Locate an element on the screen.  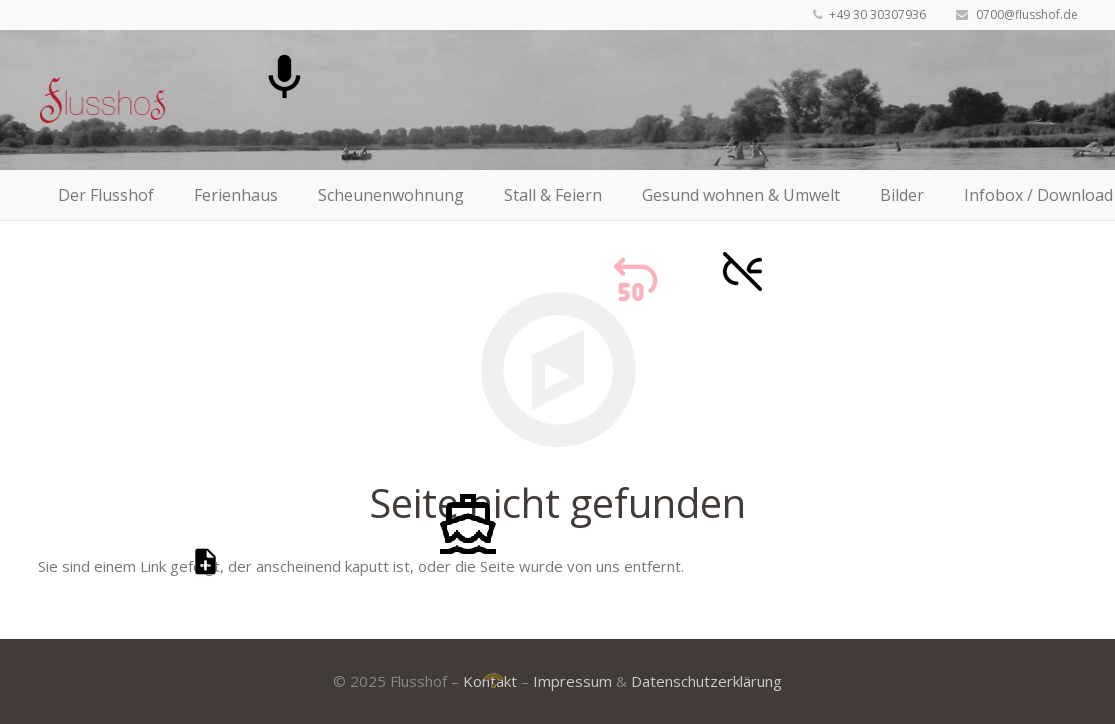
indicates weak wifi signal strength is located at coordinates (493, 669).